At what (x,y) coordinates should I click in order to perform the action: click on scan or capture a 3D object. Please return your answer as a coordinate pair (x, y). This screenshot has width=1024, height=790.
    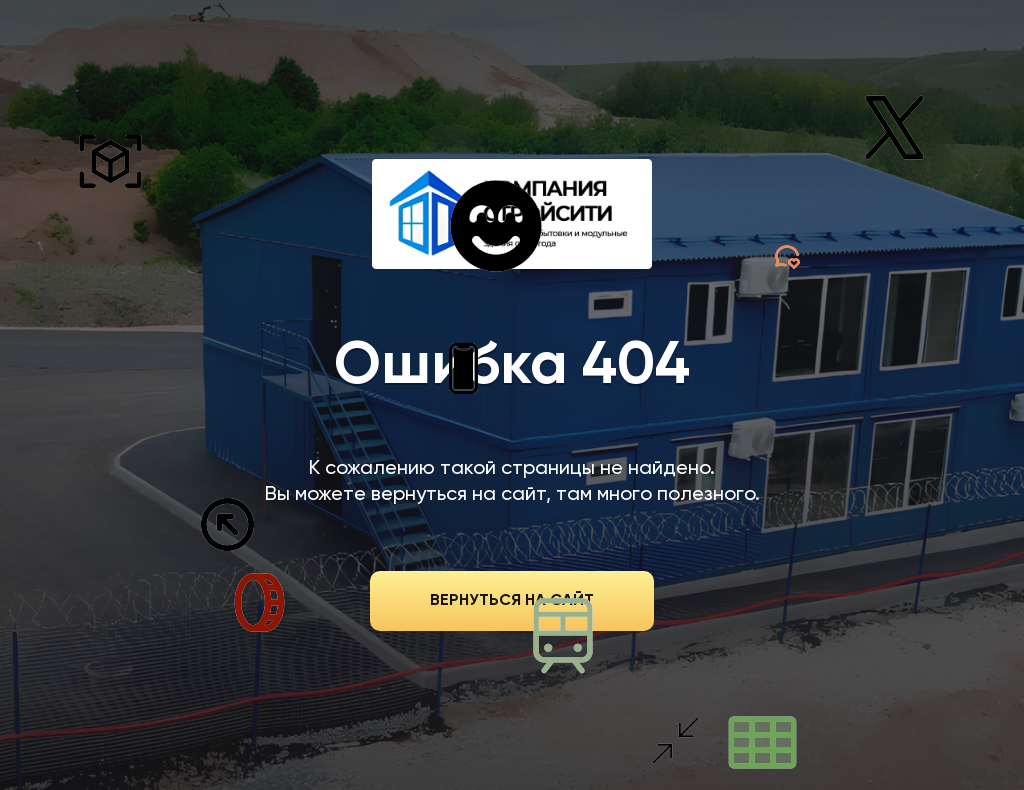
    Looking at the image, I should click on (110, 161).